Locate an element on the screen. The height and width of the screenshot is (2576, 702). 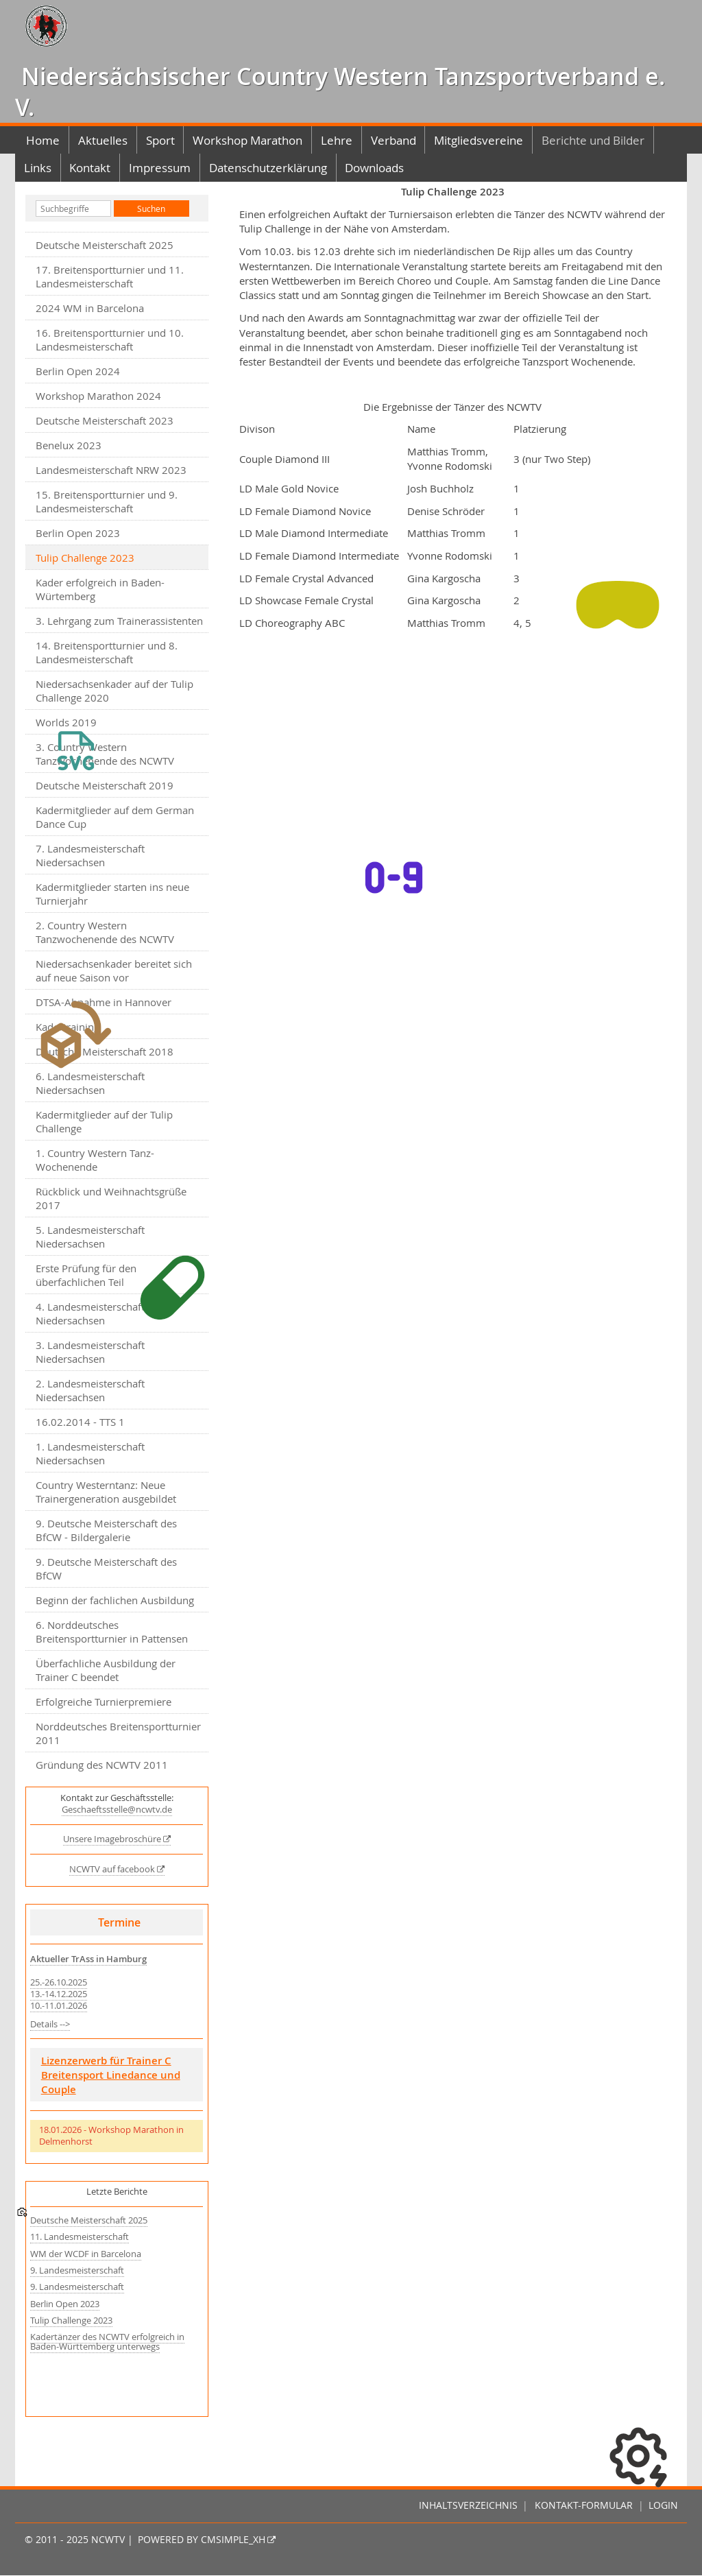
view photos taken at a specific location is located at coordinates (22, 2212).